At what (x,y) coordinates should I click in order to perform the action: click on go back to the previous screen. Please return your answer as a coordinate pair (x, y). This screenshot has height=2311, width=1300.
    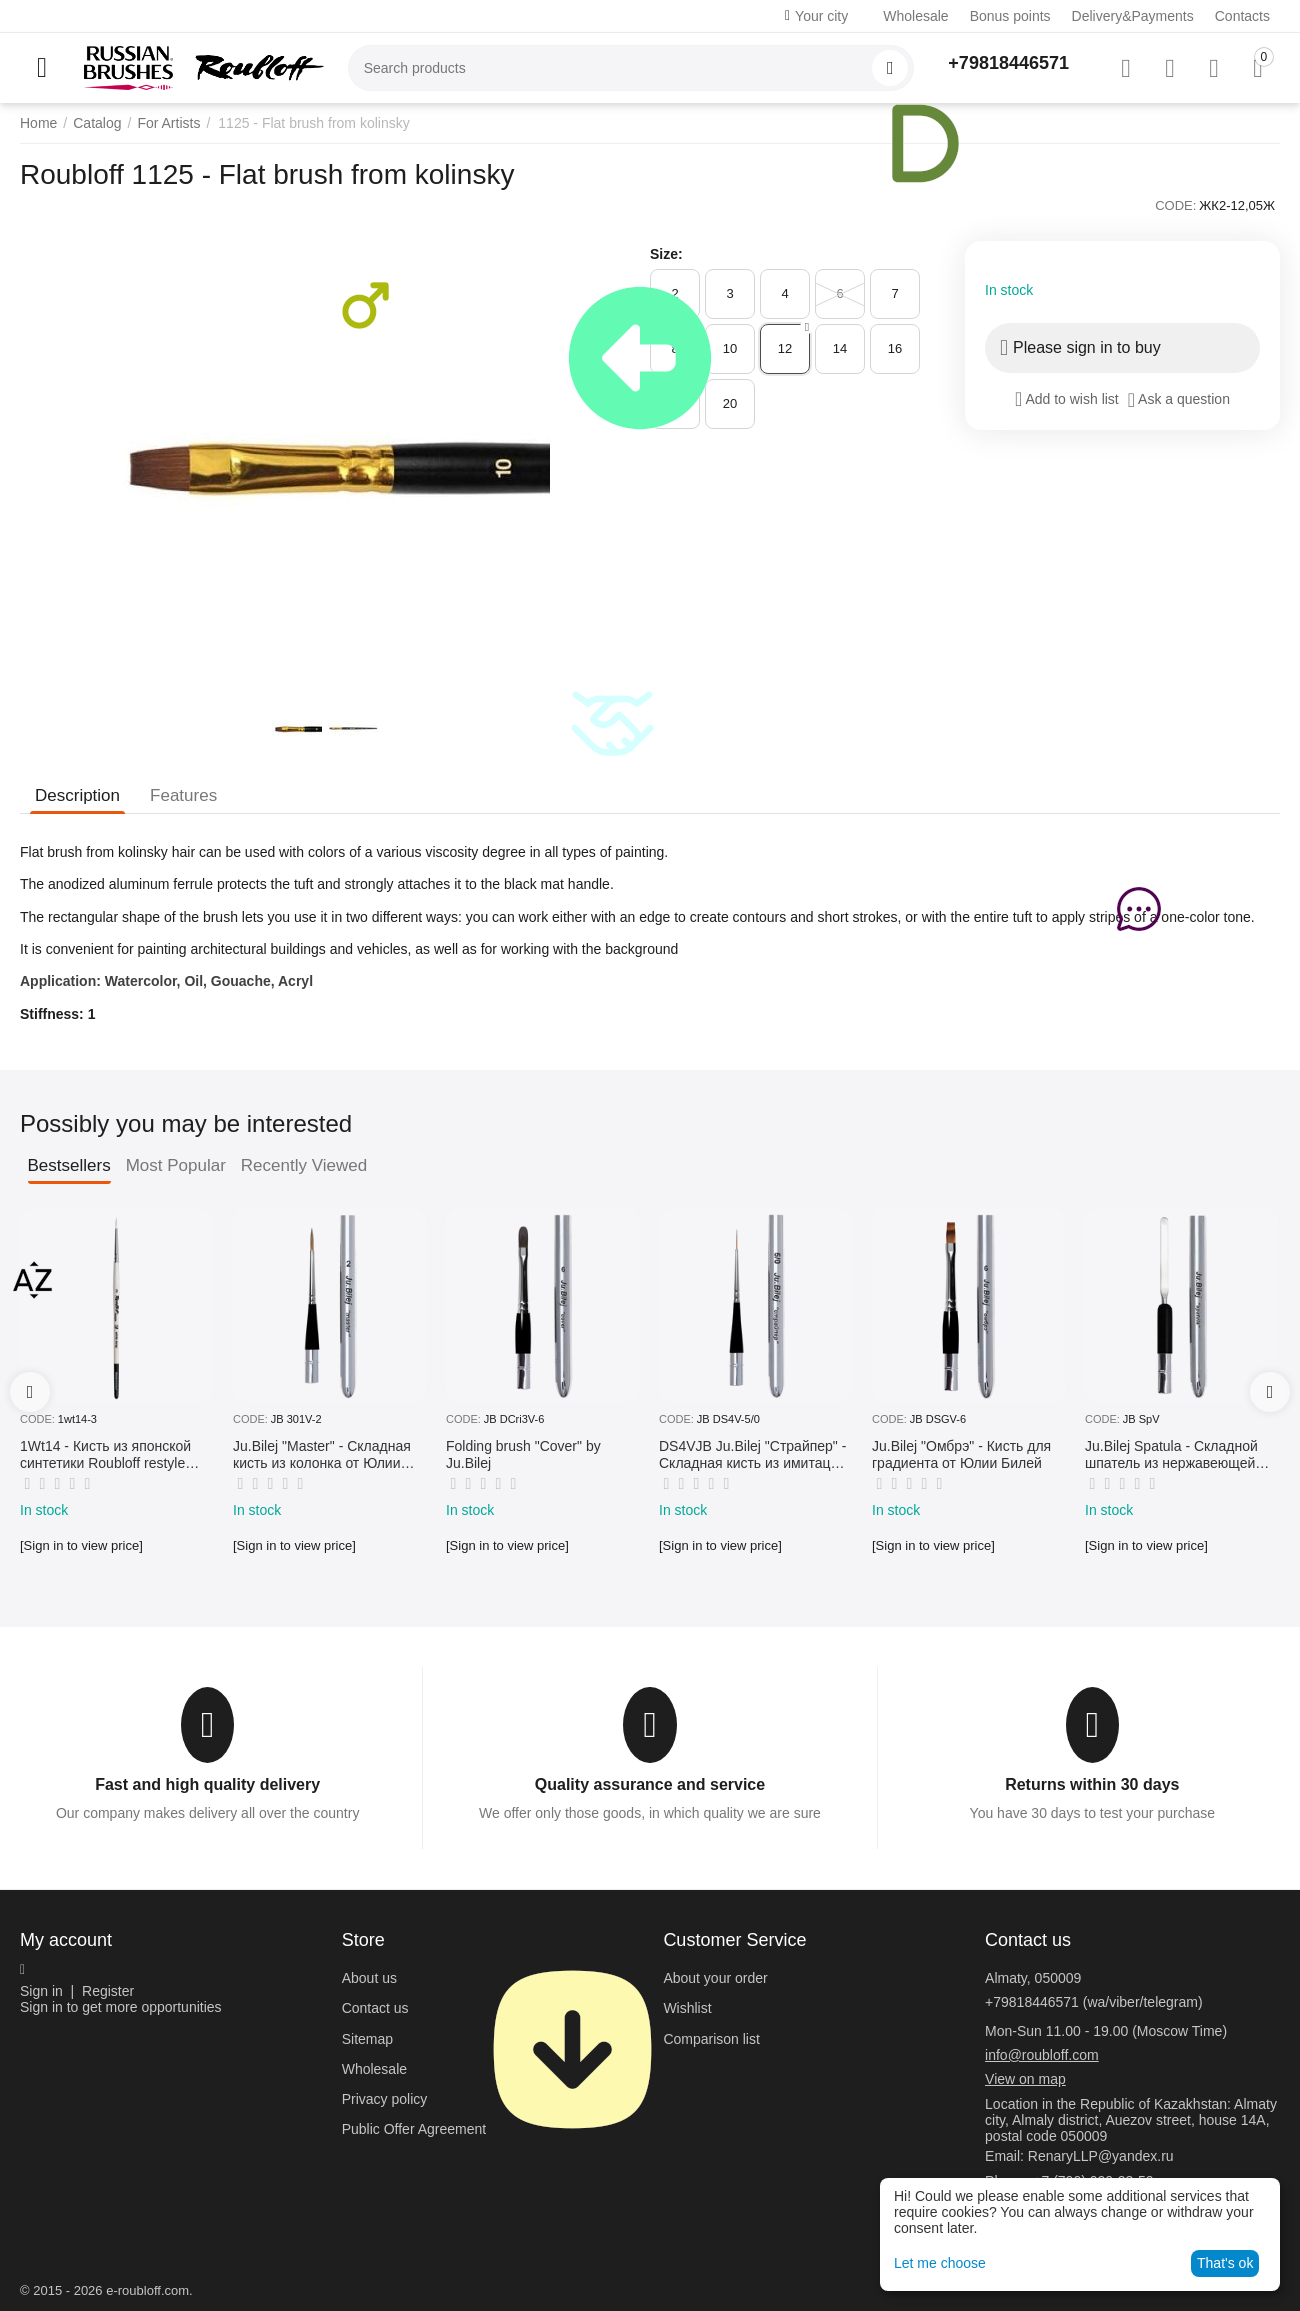
    Looking at the image, I should click on (640, 358).